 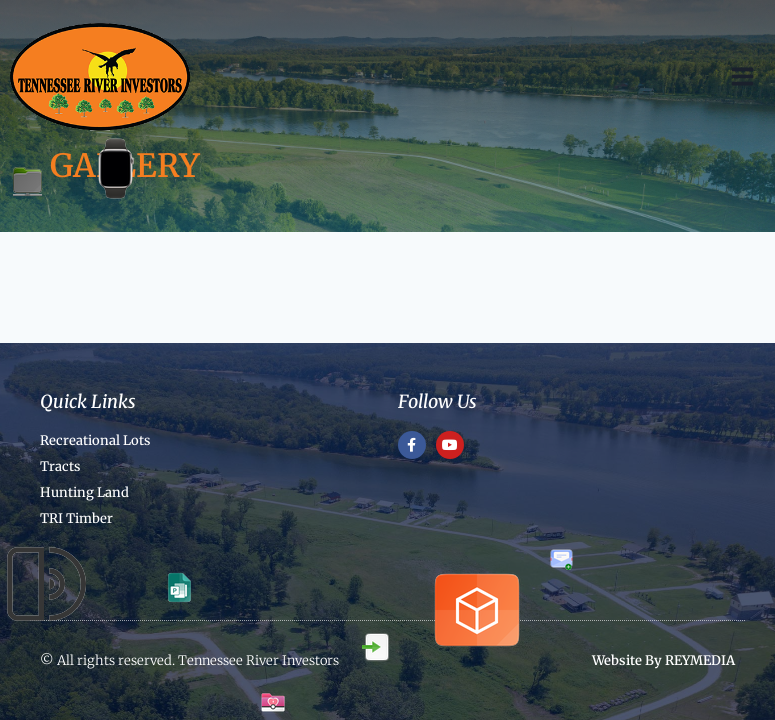 I want to click on open pokémon love ball themed folder, so click(x=273, y=703).